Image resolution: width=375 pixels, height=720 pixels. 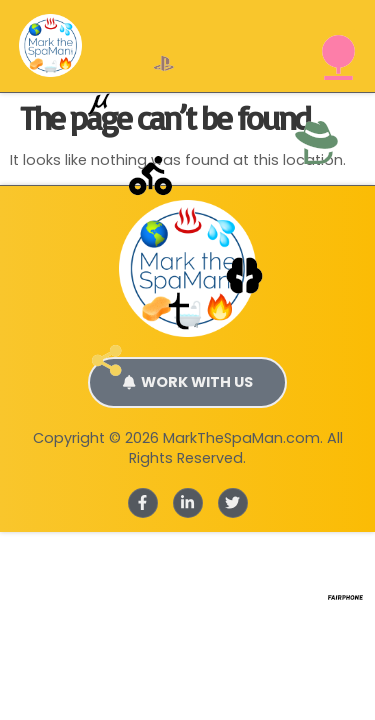 I want to click on open MicroStation application, so click(x=99, y=104).